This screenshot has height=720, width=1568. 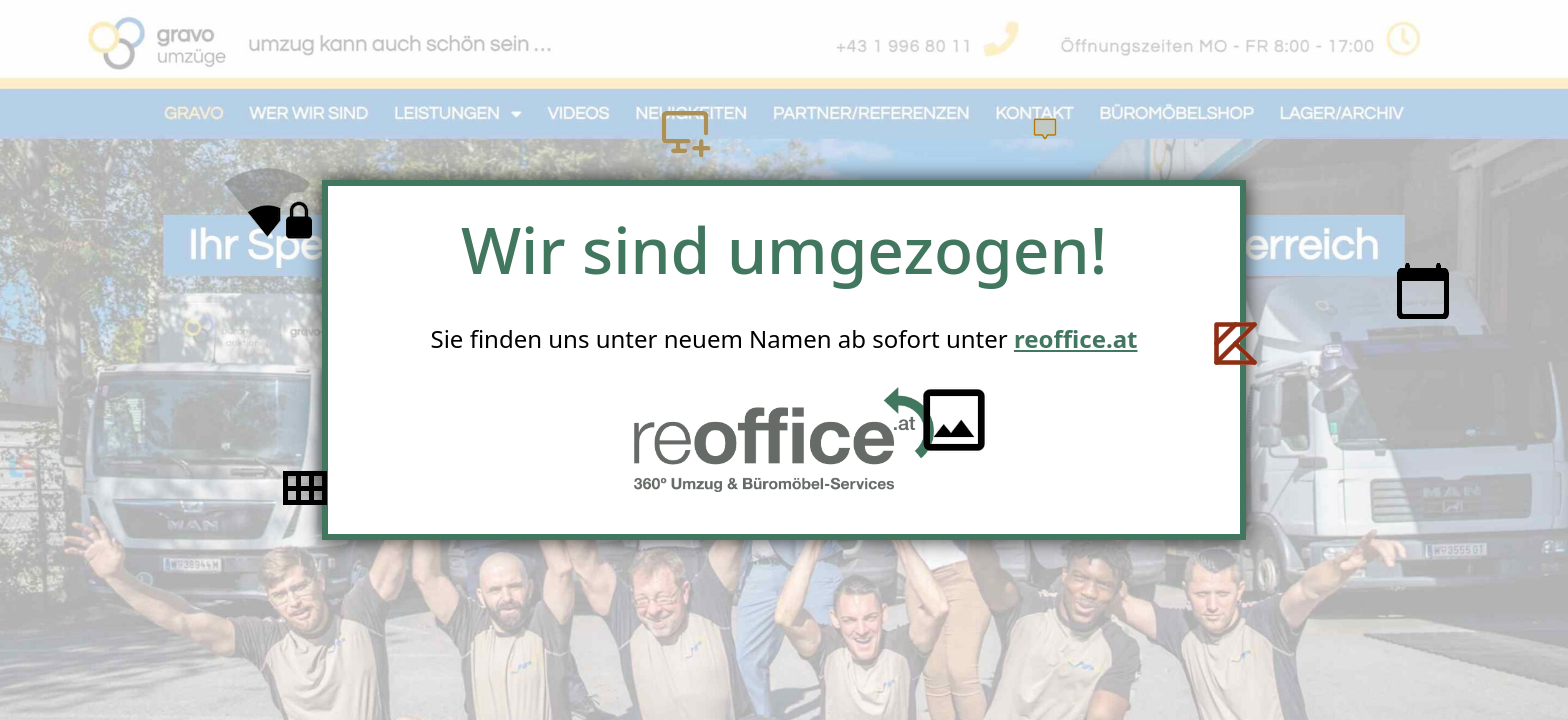 I want to click on add a new desktop or monitor, so click(x=685, y=132).